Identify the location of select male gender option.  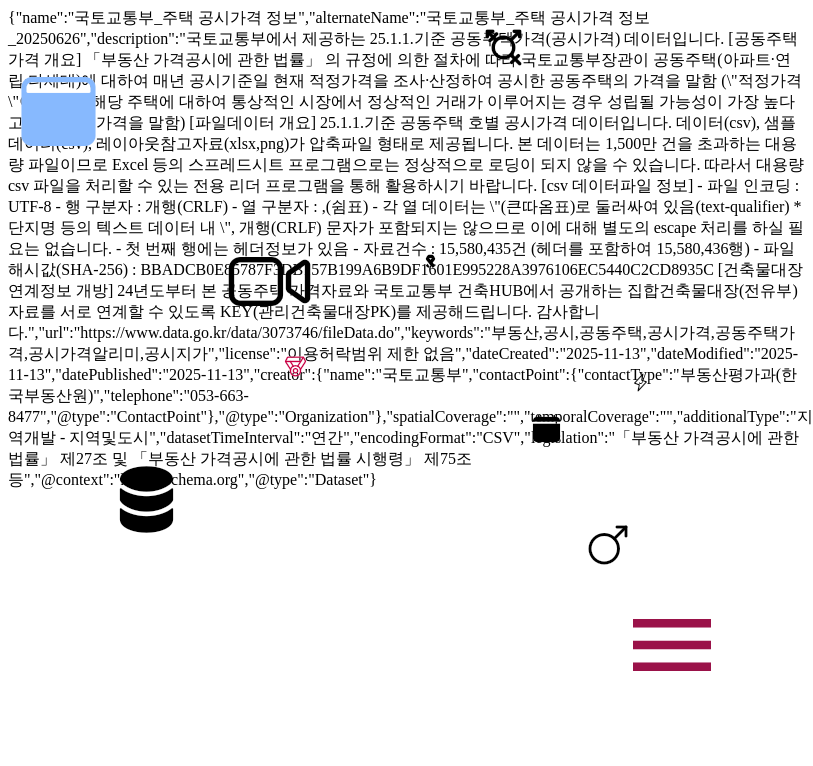
(608, 545).